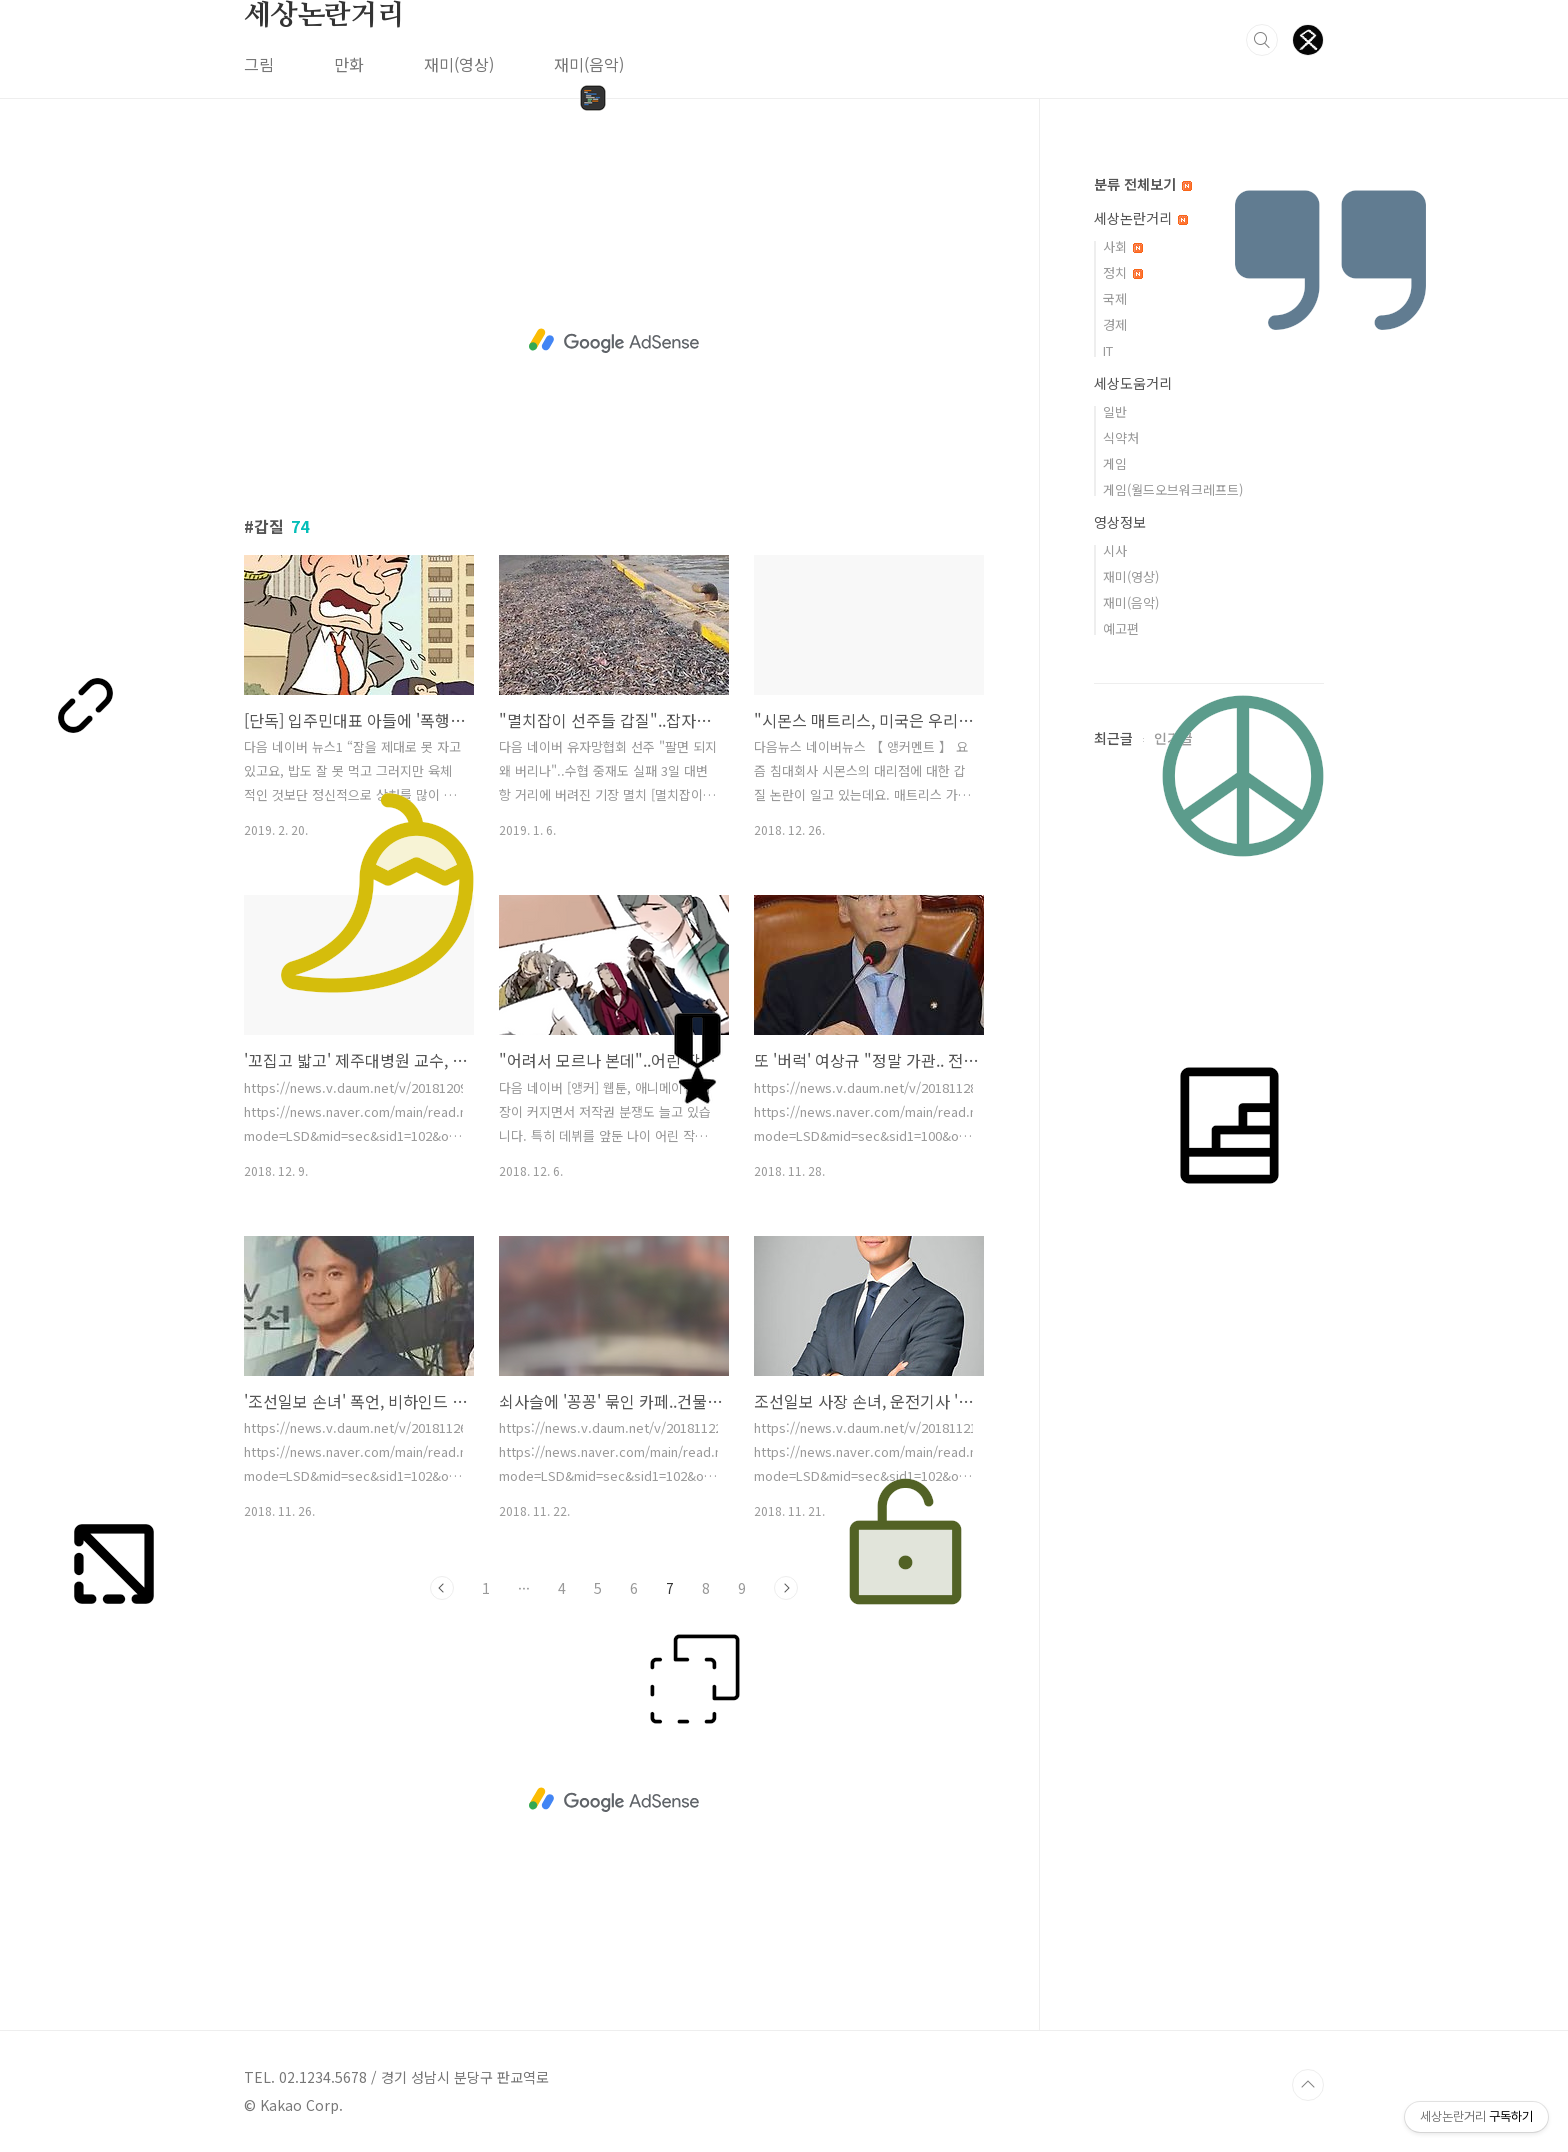  I want to click on unlink or disconnect a URL, so click(85, 705).